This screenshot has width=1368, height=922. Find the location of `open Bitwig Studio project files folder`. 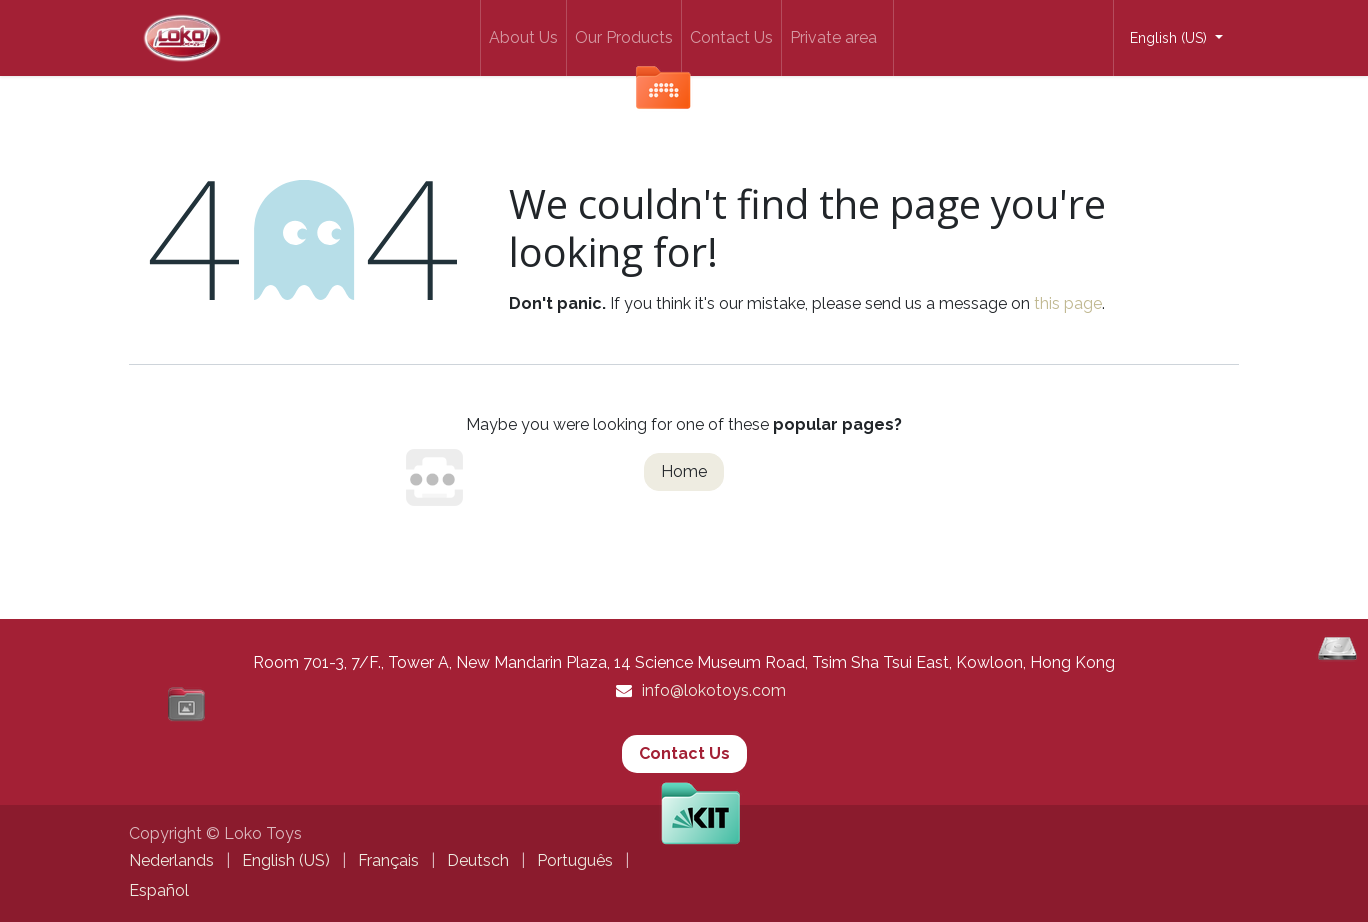

open Bitwig Studio project files folder is located at coordinates (663, 89).